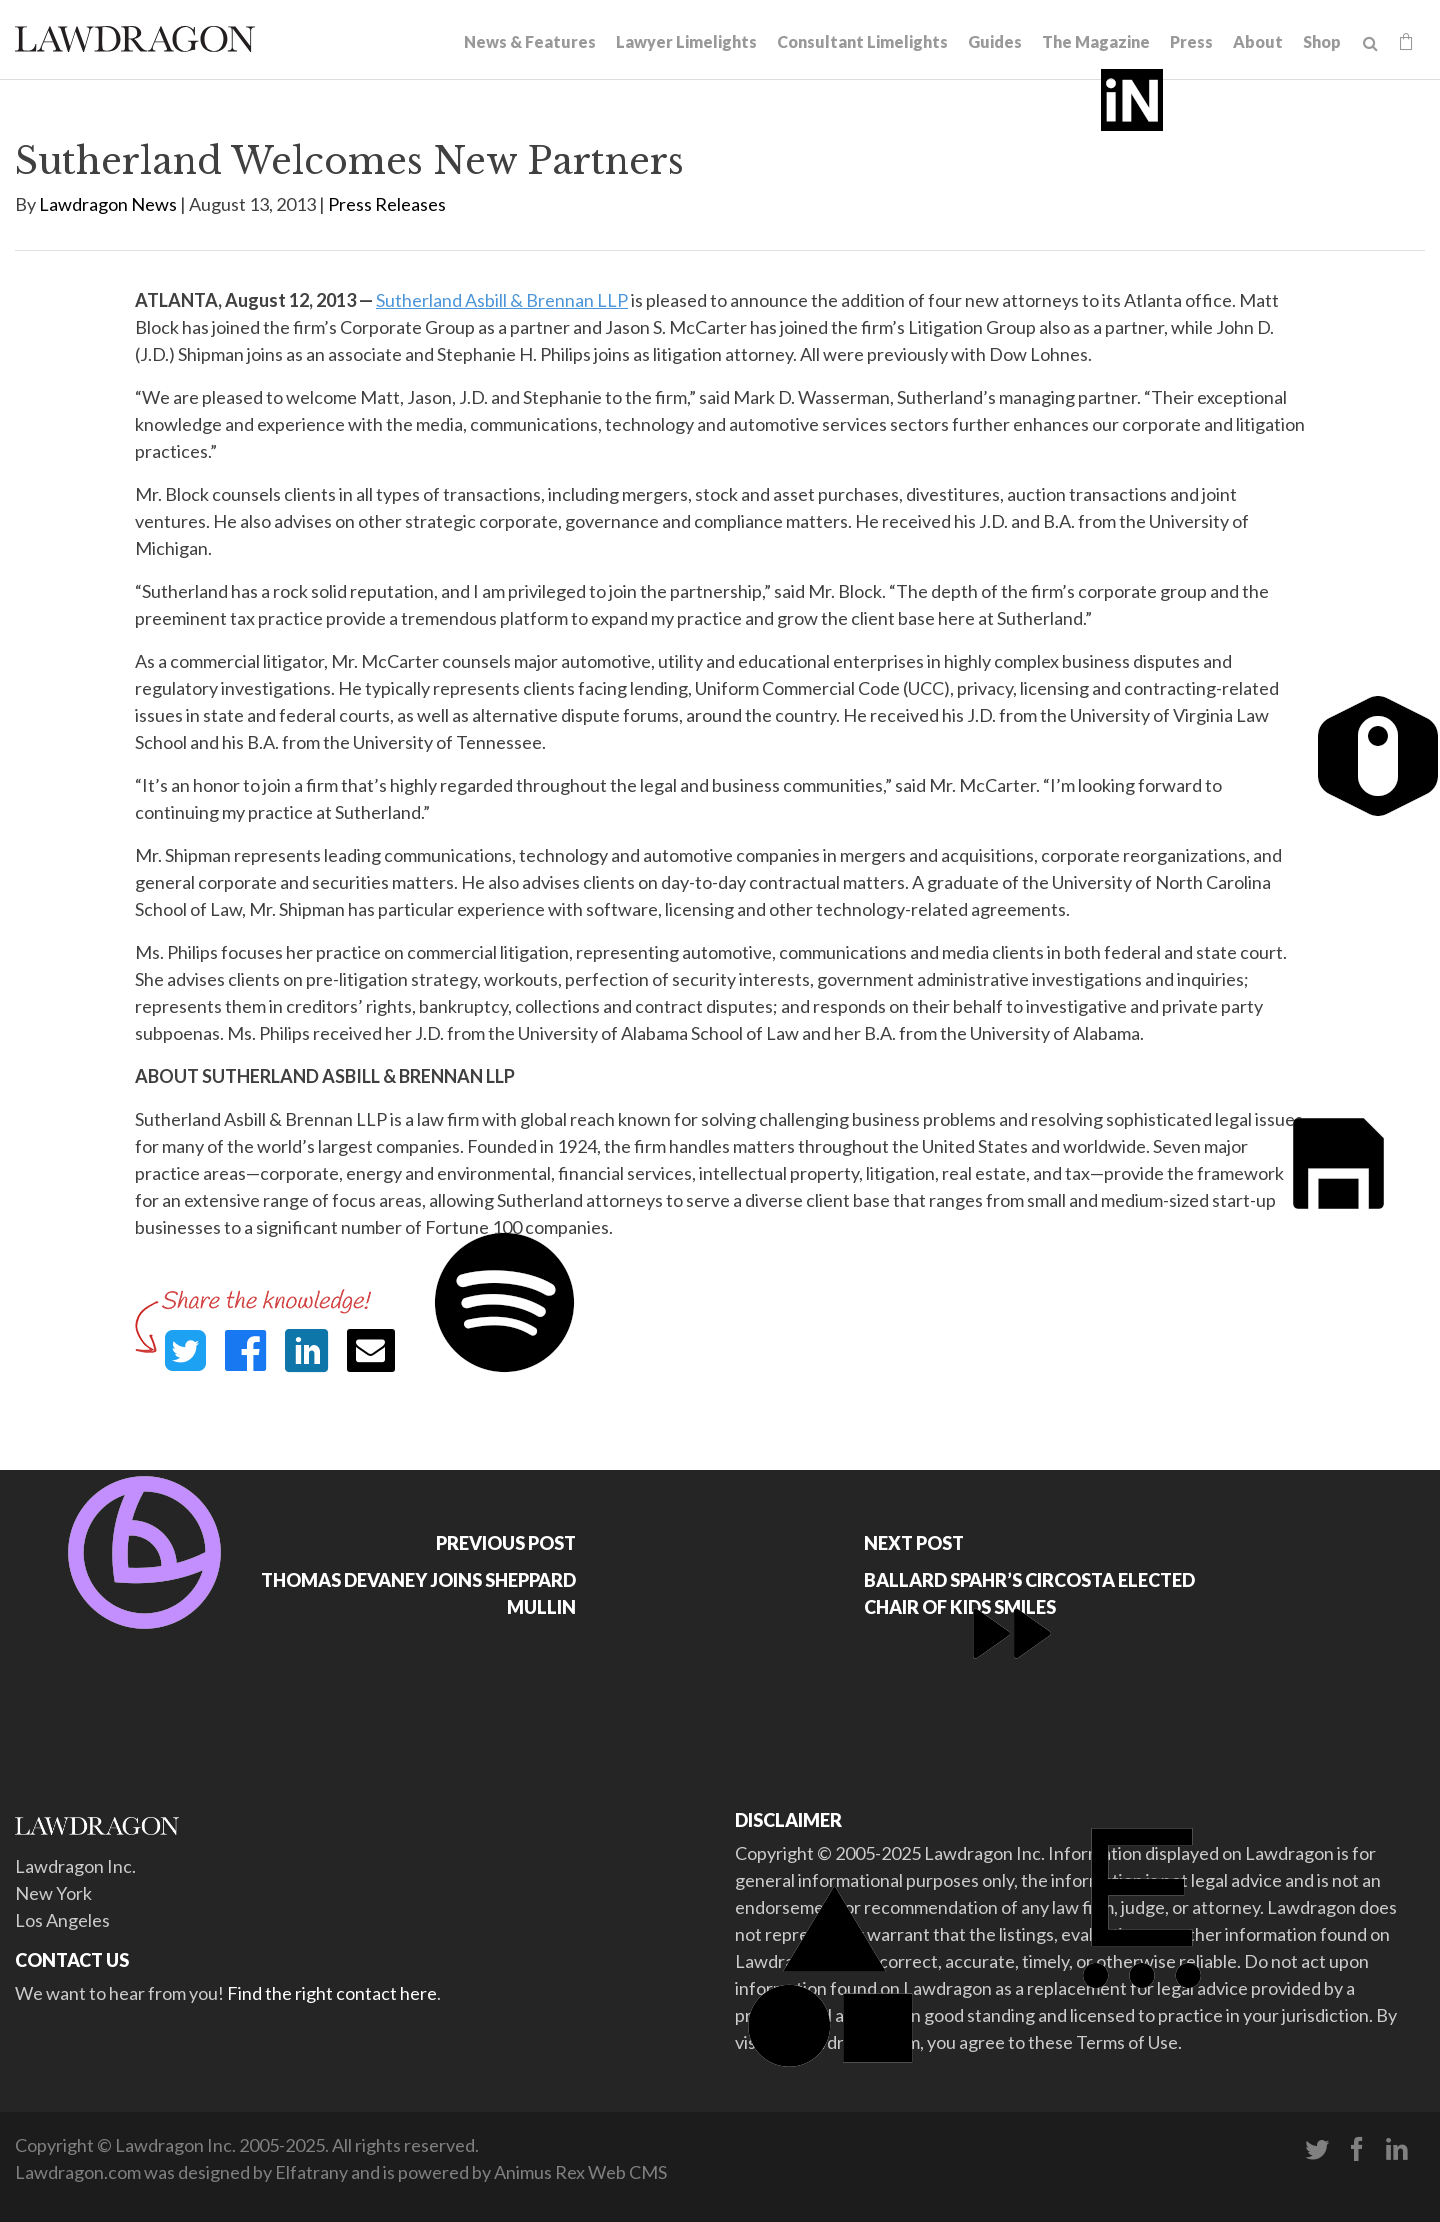 Image resolution: width=1440 pixels, height=2222 pixels. I want to click on CoreOS logo, so click(144, 1552).